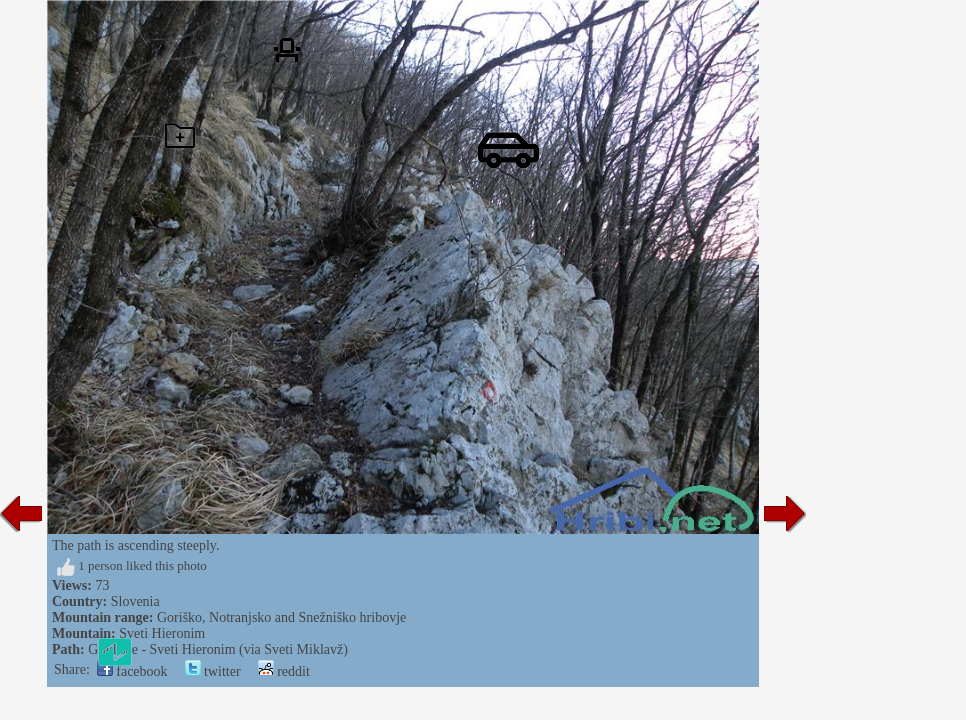 Image resolution: width=966 pixels, height=720 pixels. Describe the element at coordinates (287, 50) in the screenshot. I see `view or select your seat assignment` at that location.